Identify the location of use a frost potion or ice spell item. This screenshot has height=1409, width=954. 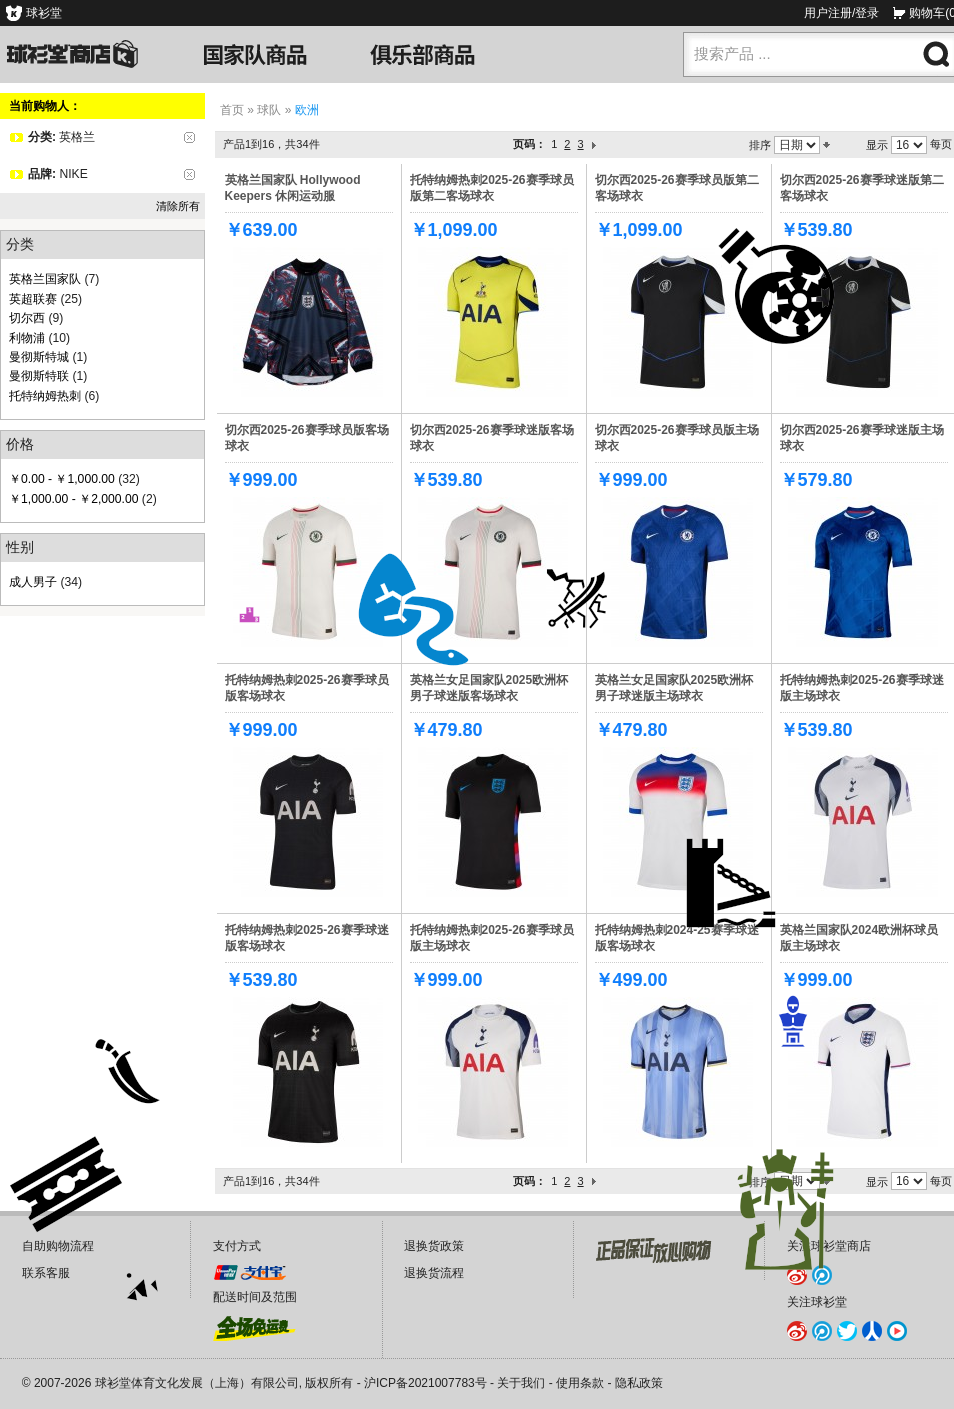
(776, 285).